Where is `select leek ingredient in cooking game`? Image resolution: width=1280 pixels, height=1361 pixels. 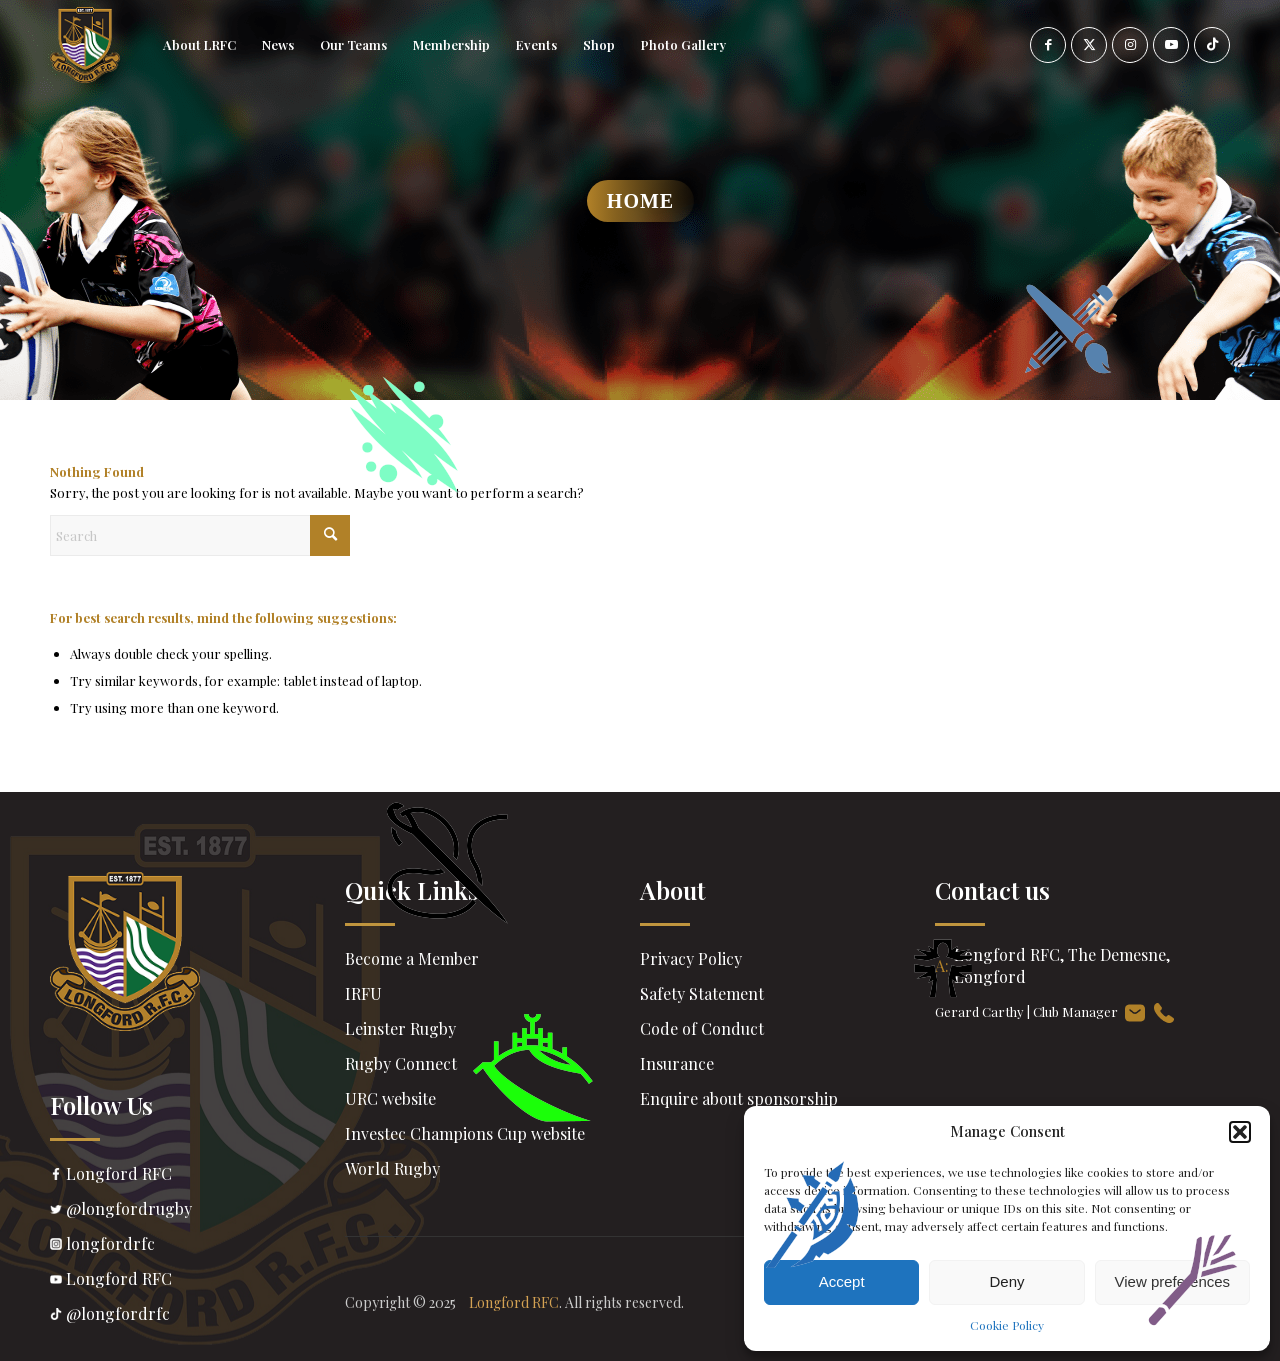 select leek ingredient in cooking game is located at coordinates (1193, 1280).